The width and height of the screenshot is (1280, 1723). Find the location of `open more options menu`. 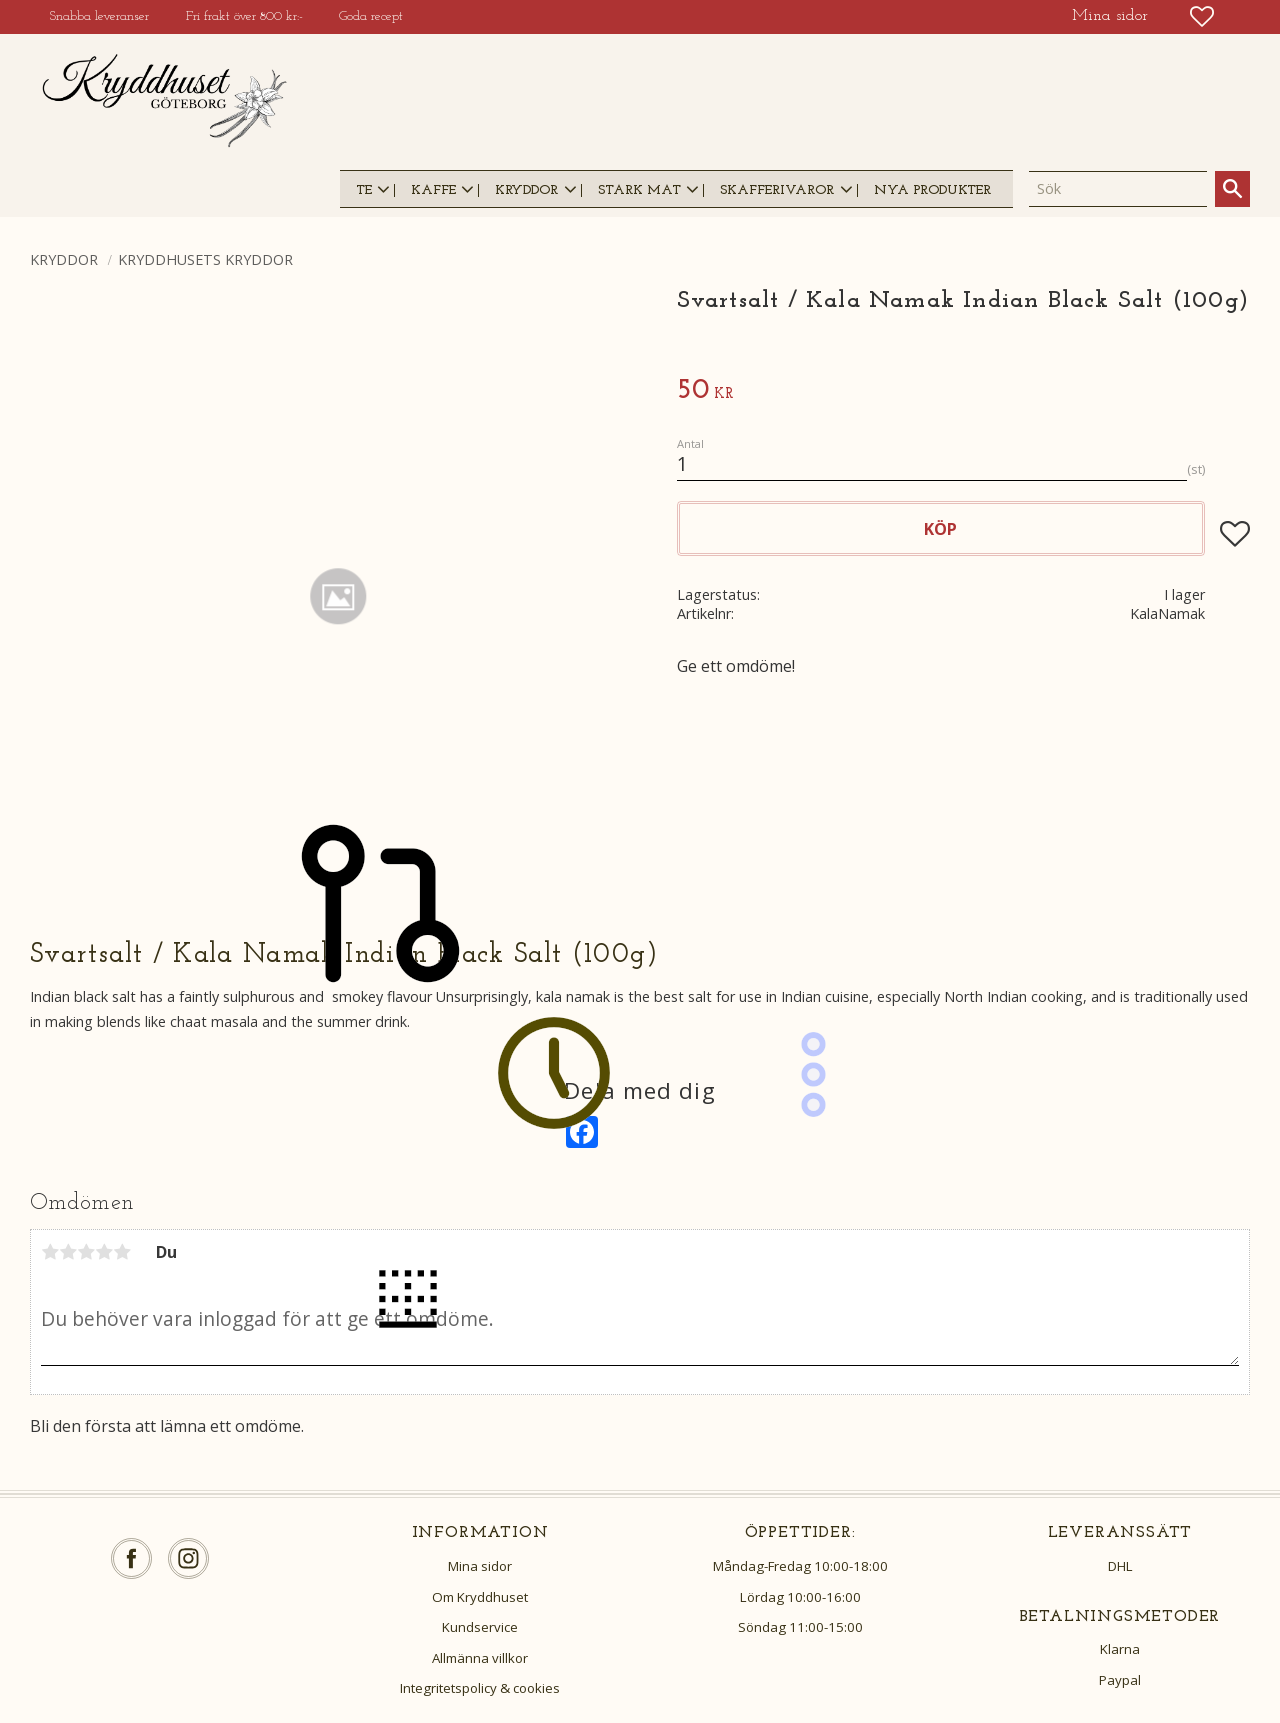

open more options menu is located at coordinates (813, 1074).